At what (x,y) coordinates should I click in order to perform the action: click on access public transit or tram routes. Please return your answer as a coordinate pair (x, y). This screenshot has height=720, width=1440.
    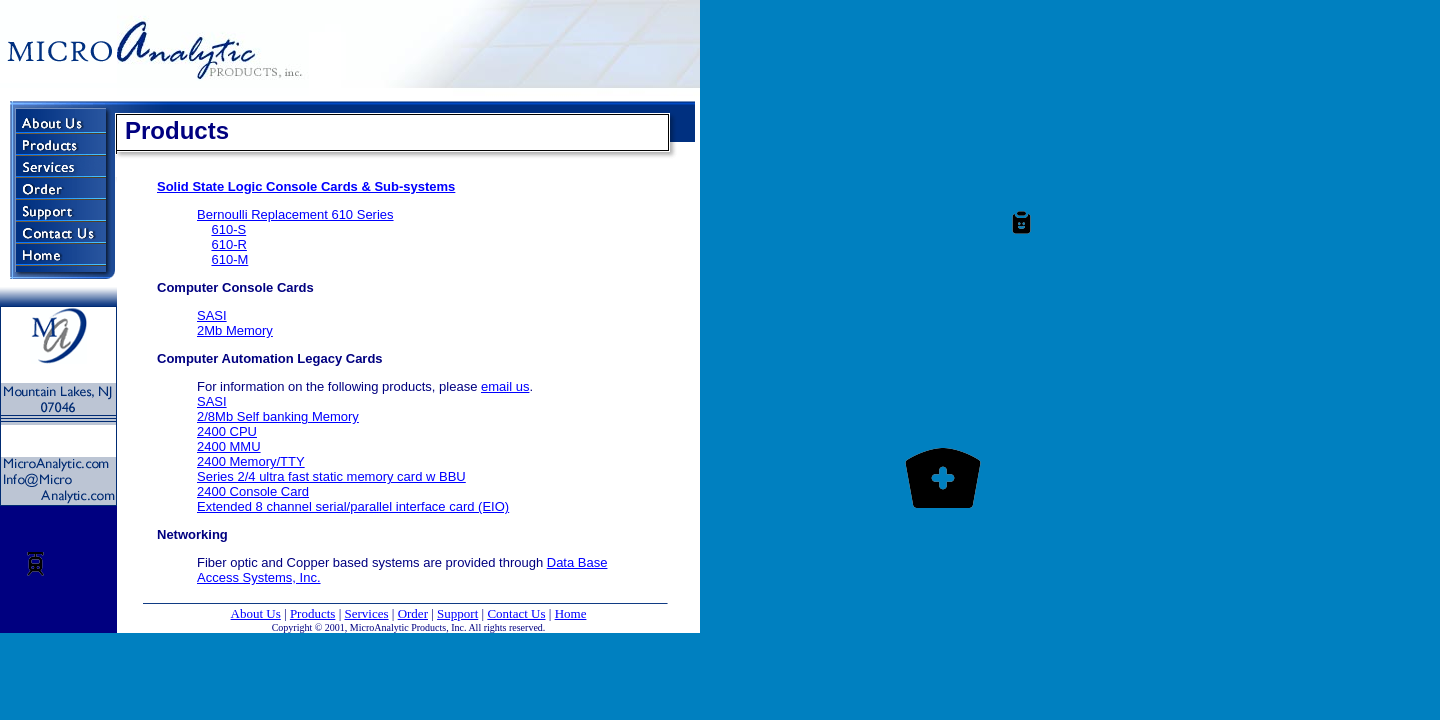
    Looking at the image, I should click on (35, 563).